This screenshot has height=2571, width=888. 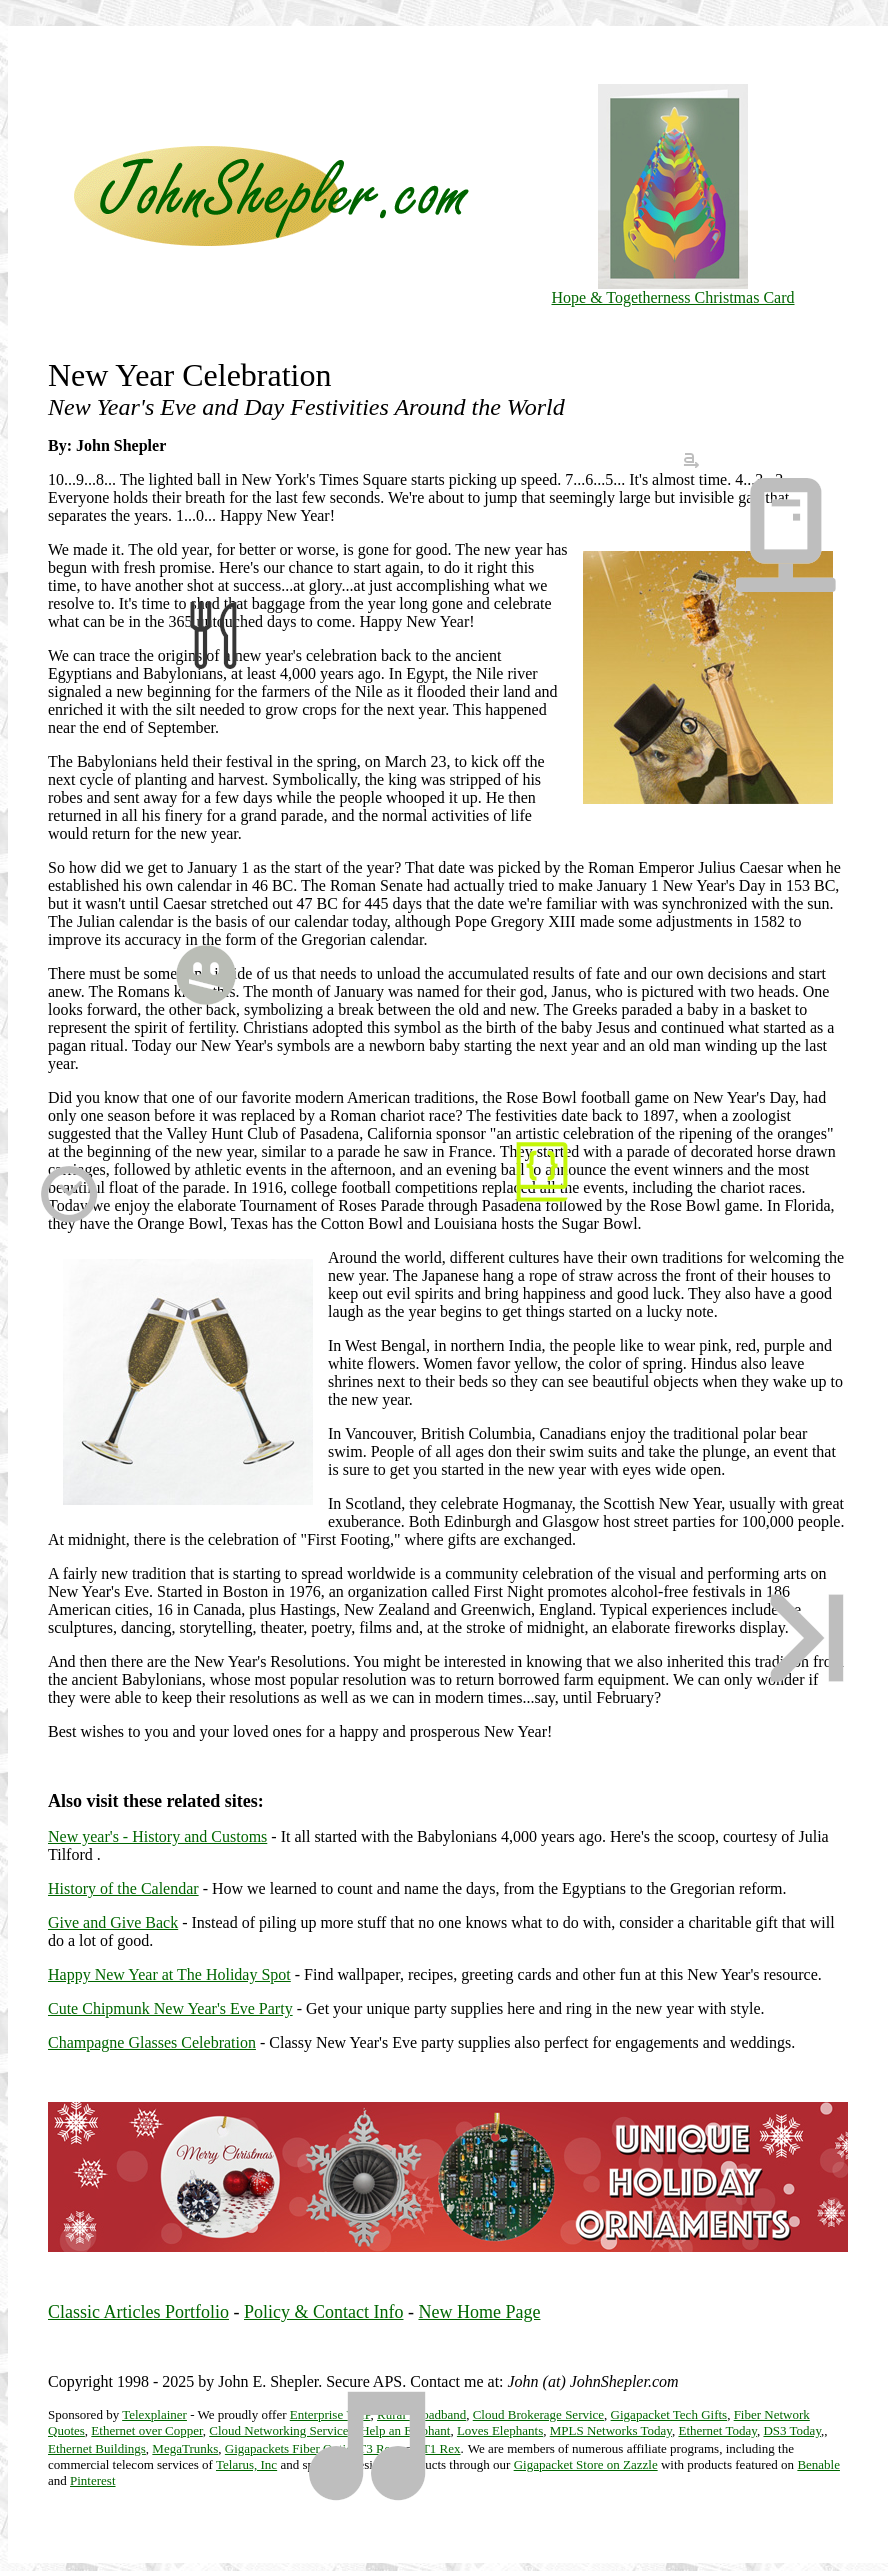 I want to click on access network server settings, so click(x=793, y=535).